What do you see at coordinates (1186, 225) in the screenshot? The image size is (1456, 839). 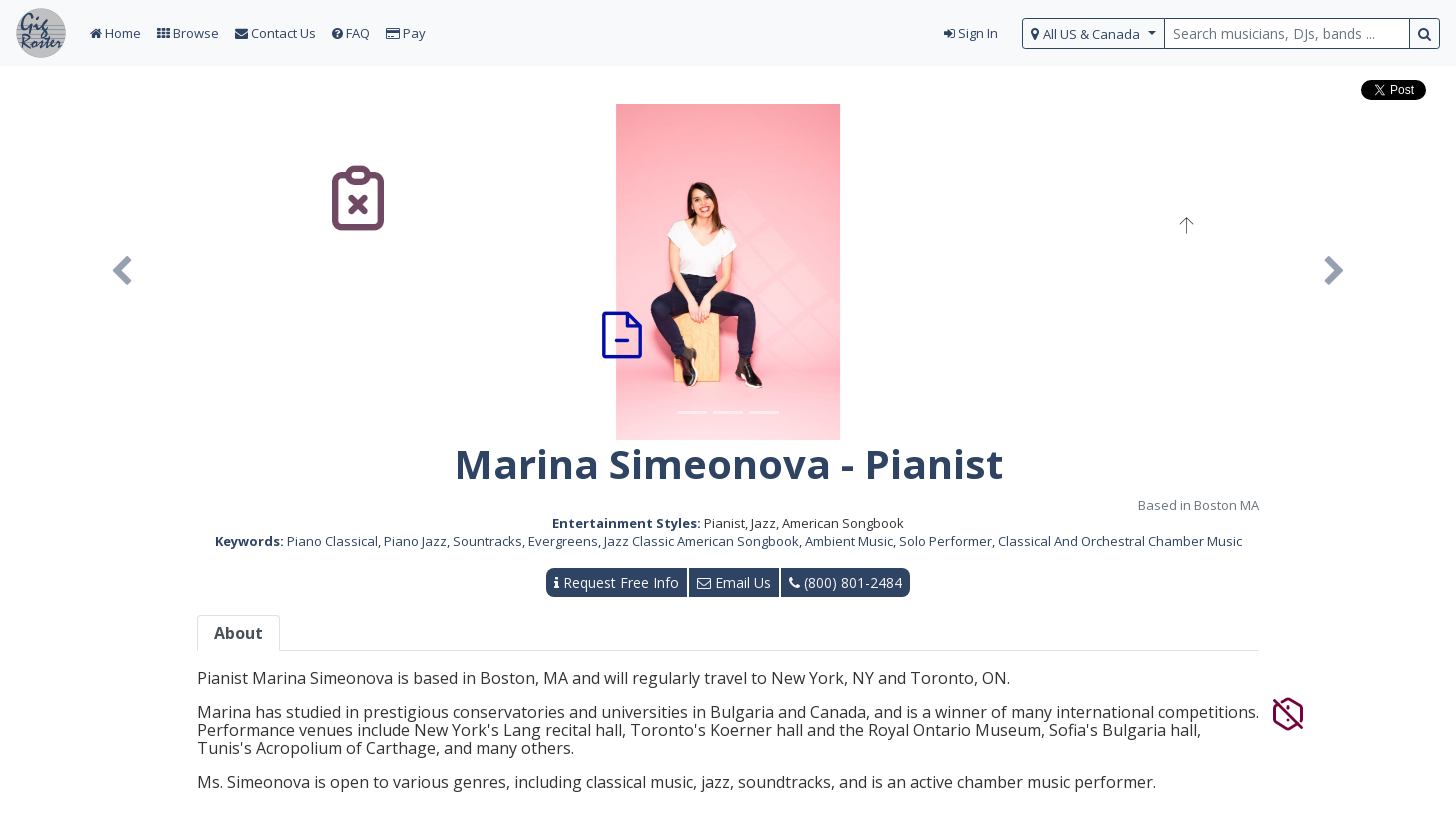 I see `scroll to top of page` at bounding box center [1186, 225].